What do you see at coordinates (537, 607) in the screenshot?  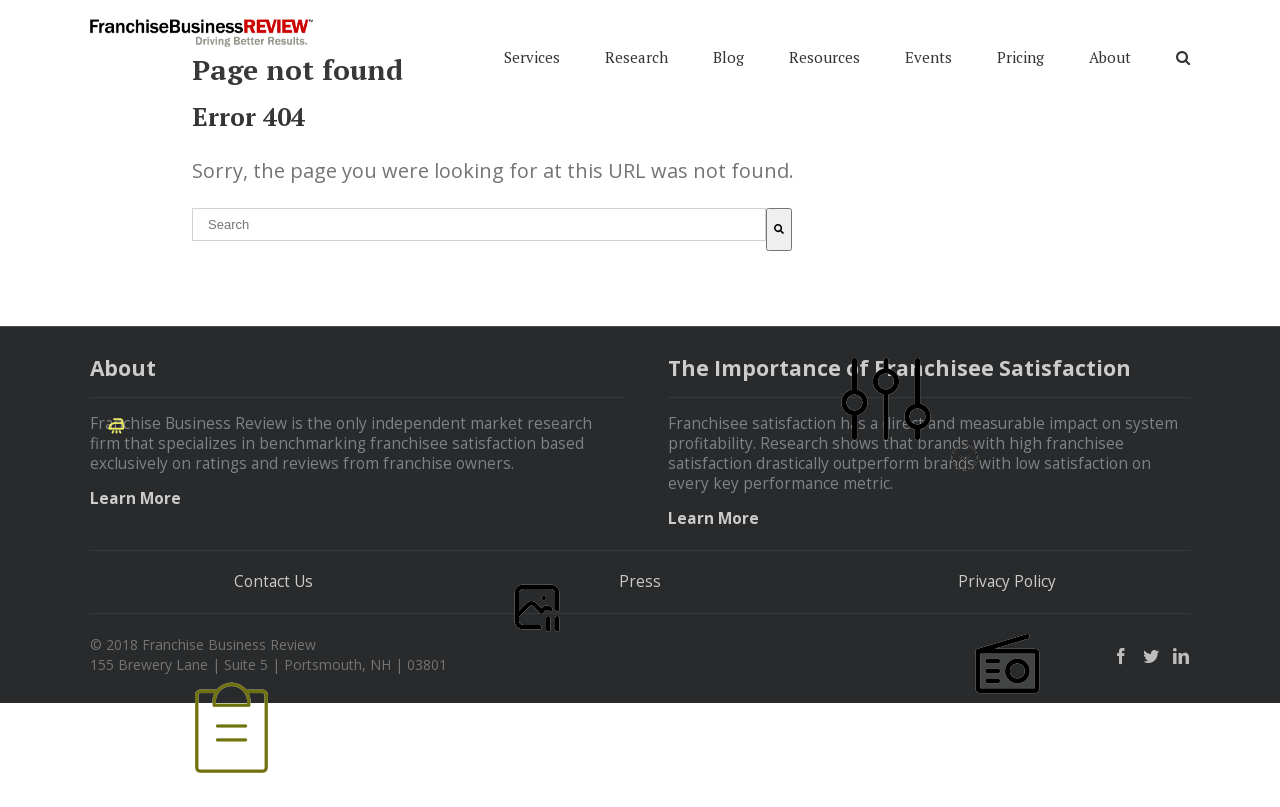 I see `pause photo slideshow or gallery playback` at bounding box center [537, 607].